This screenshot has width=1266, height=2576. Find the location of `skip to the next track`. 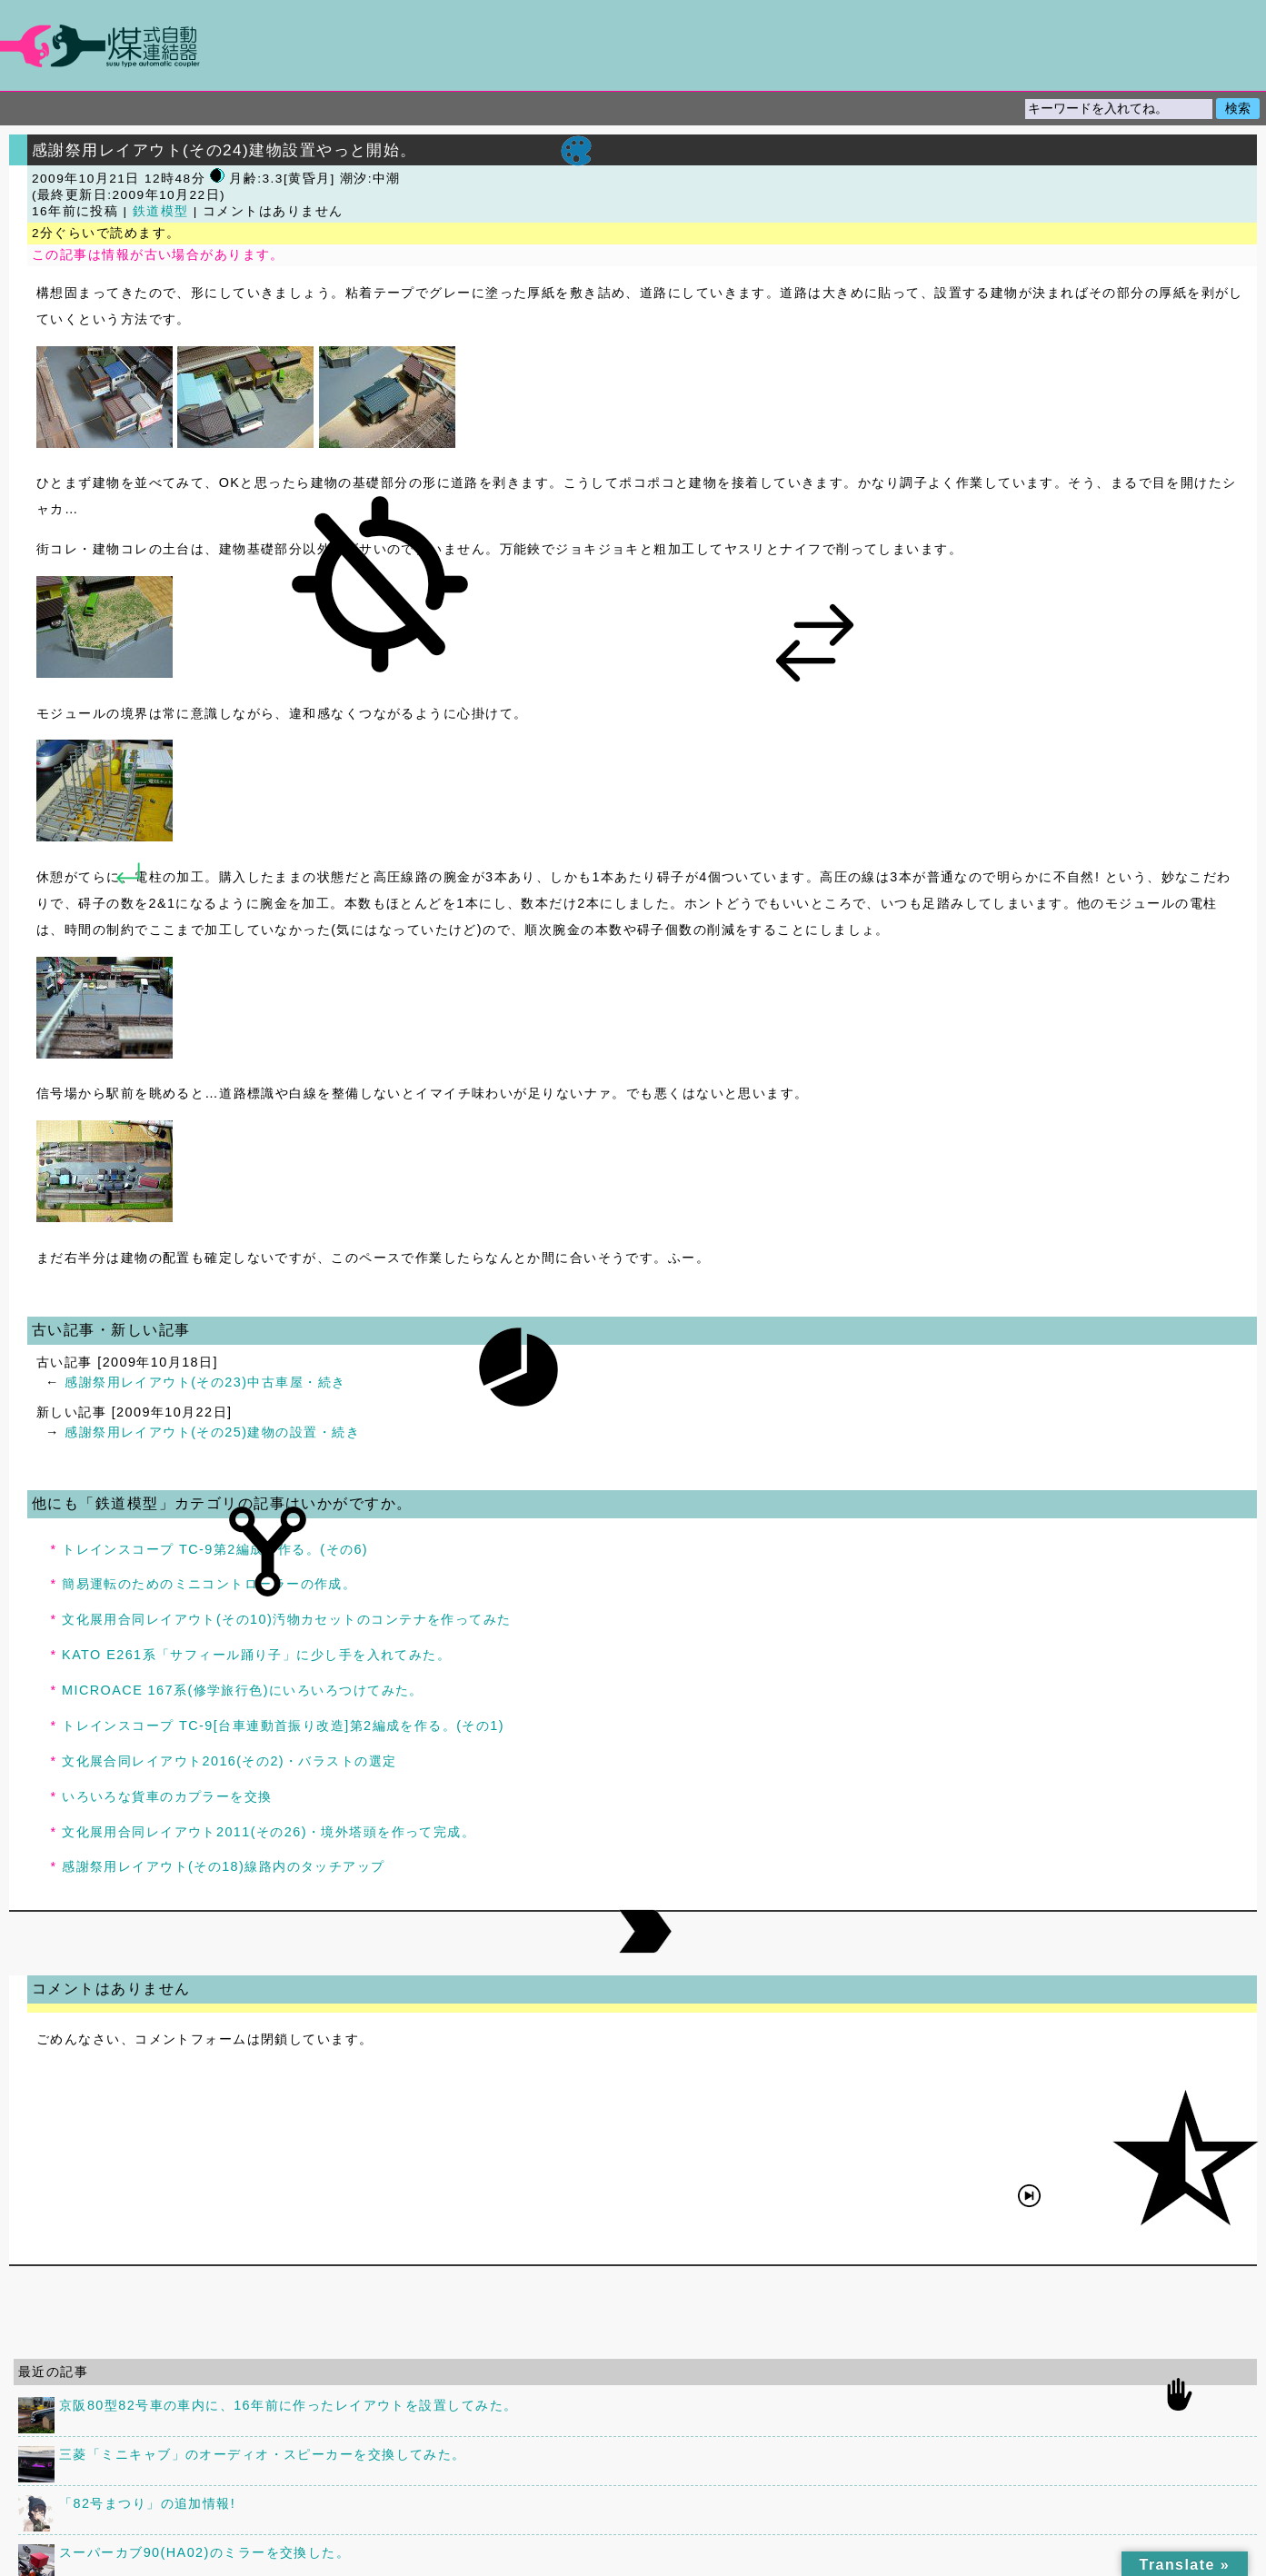

skip to the next track is located at coordinates (1029, 2195).